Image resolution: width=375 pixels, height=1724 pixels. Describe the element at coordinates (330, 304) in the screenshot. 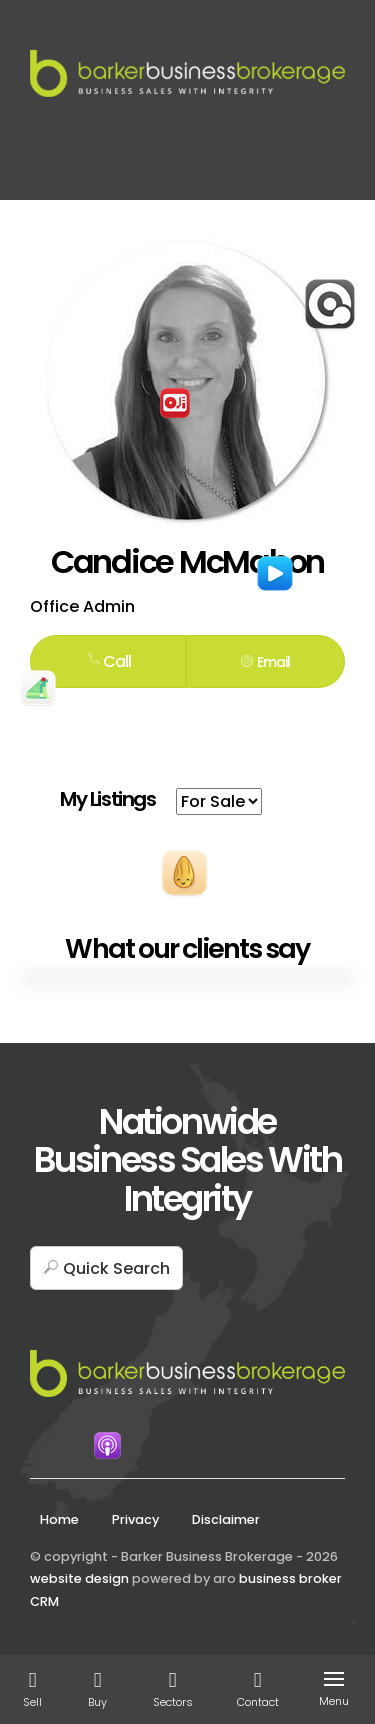

I see `open giada audio sequencer application` at that location.